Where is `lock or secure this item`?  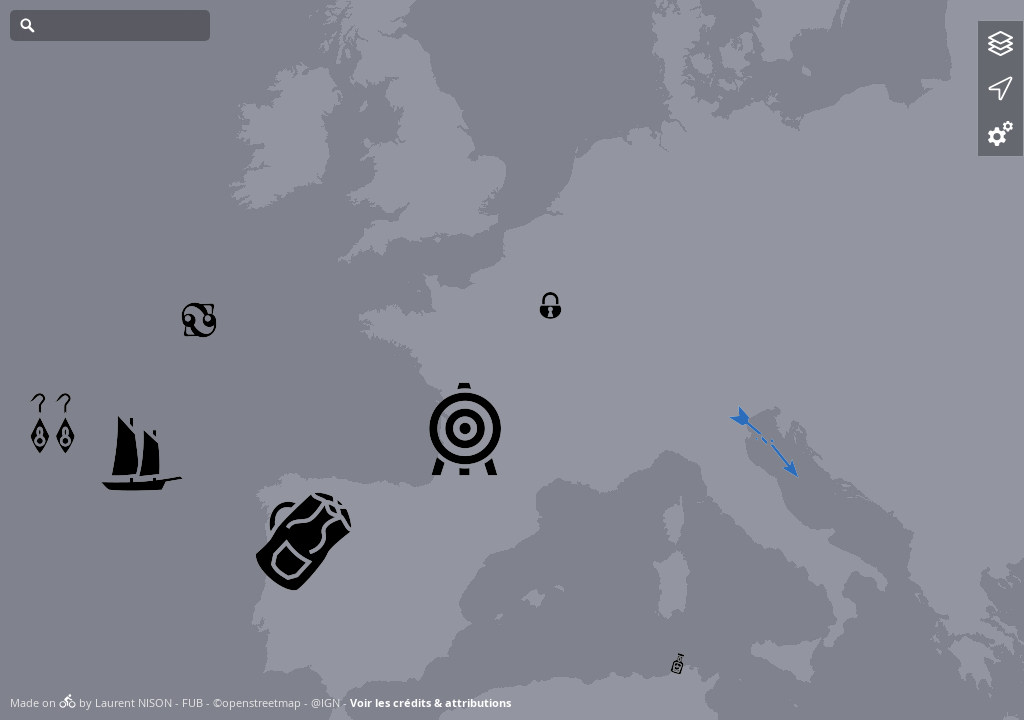 lock or secure this item is located at coordinates (550, 305).